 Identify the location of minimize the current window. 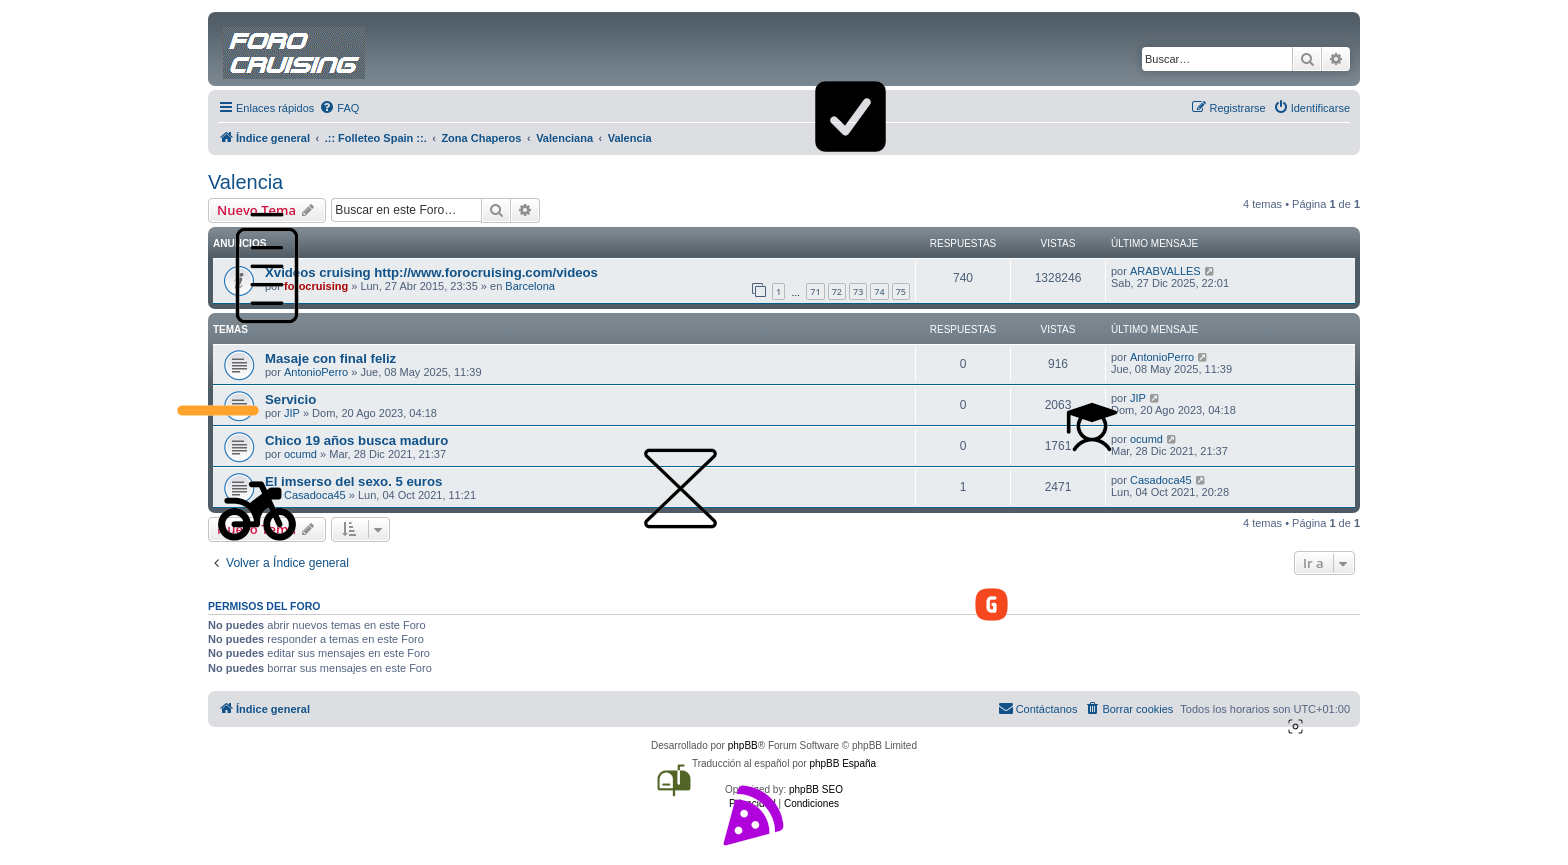
(218, 385).